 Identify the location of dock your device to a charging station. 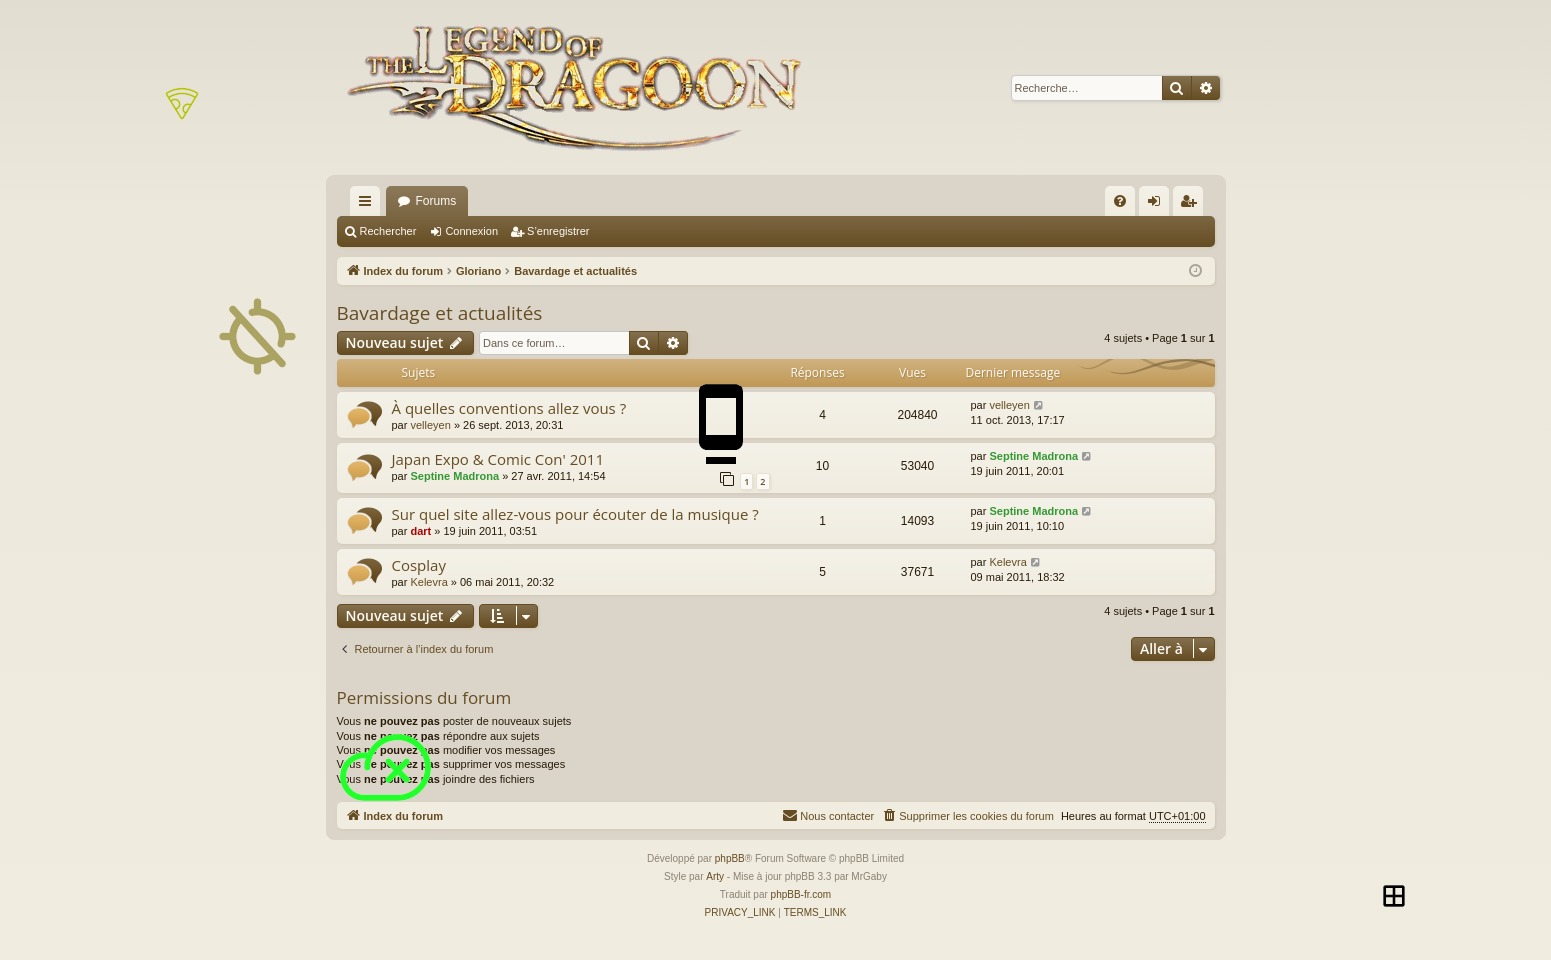
(721, 424).